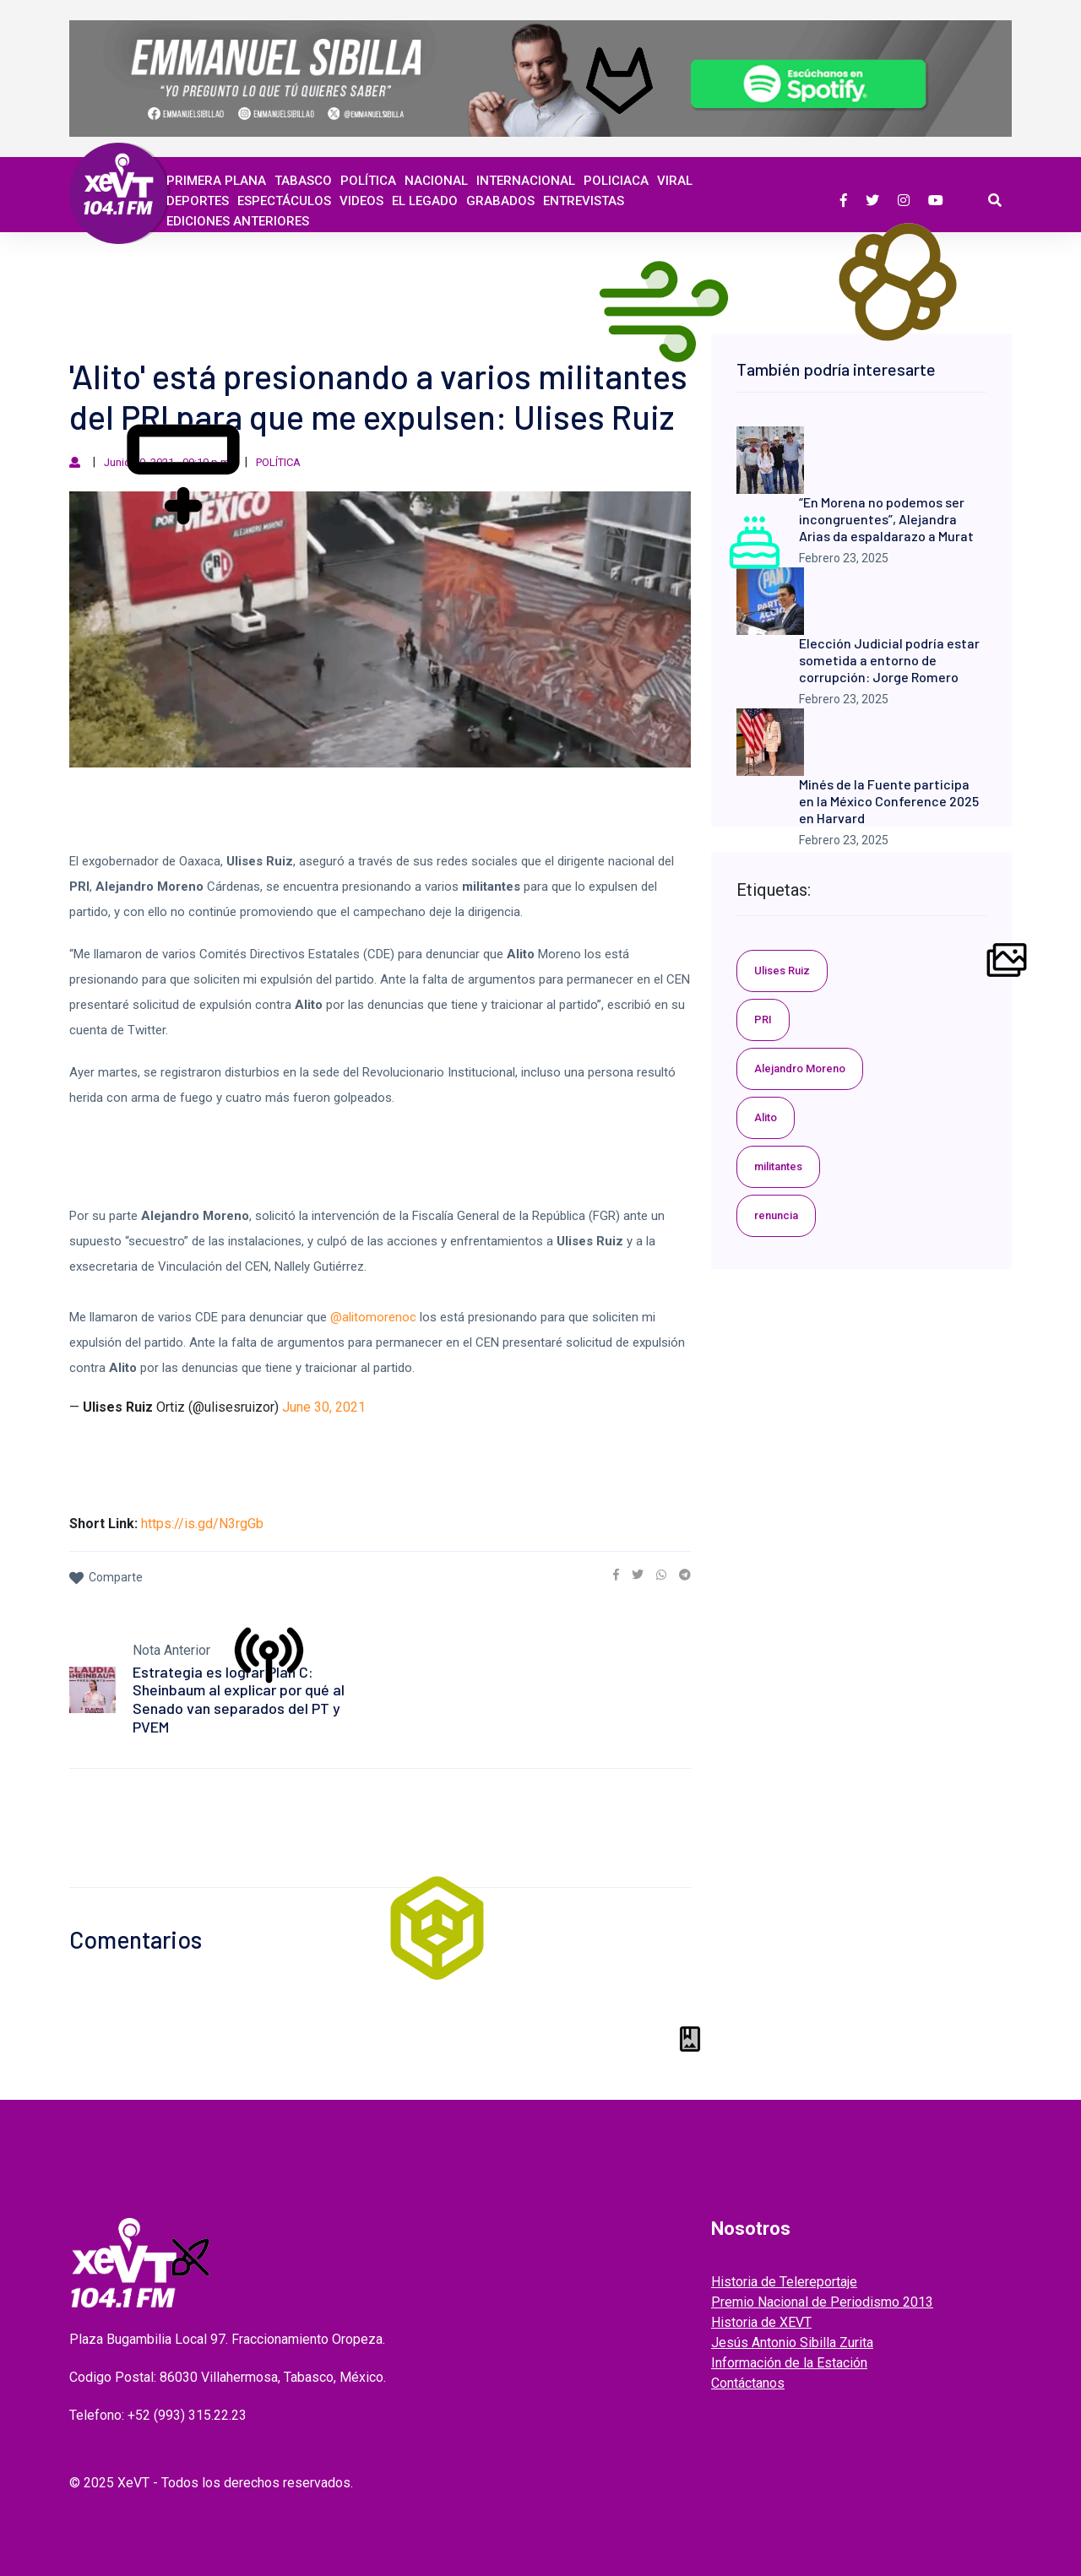 This screenshot has height=2576, width=1081. Describe the element at coordinates (619, 80) in the screenshot. I see `link to GitLab repository` at that location.